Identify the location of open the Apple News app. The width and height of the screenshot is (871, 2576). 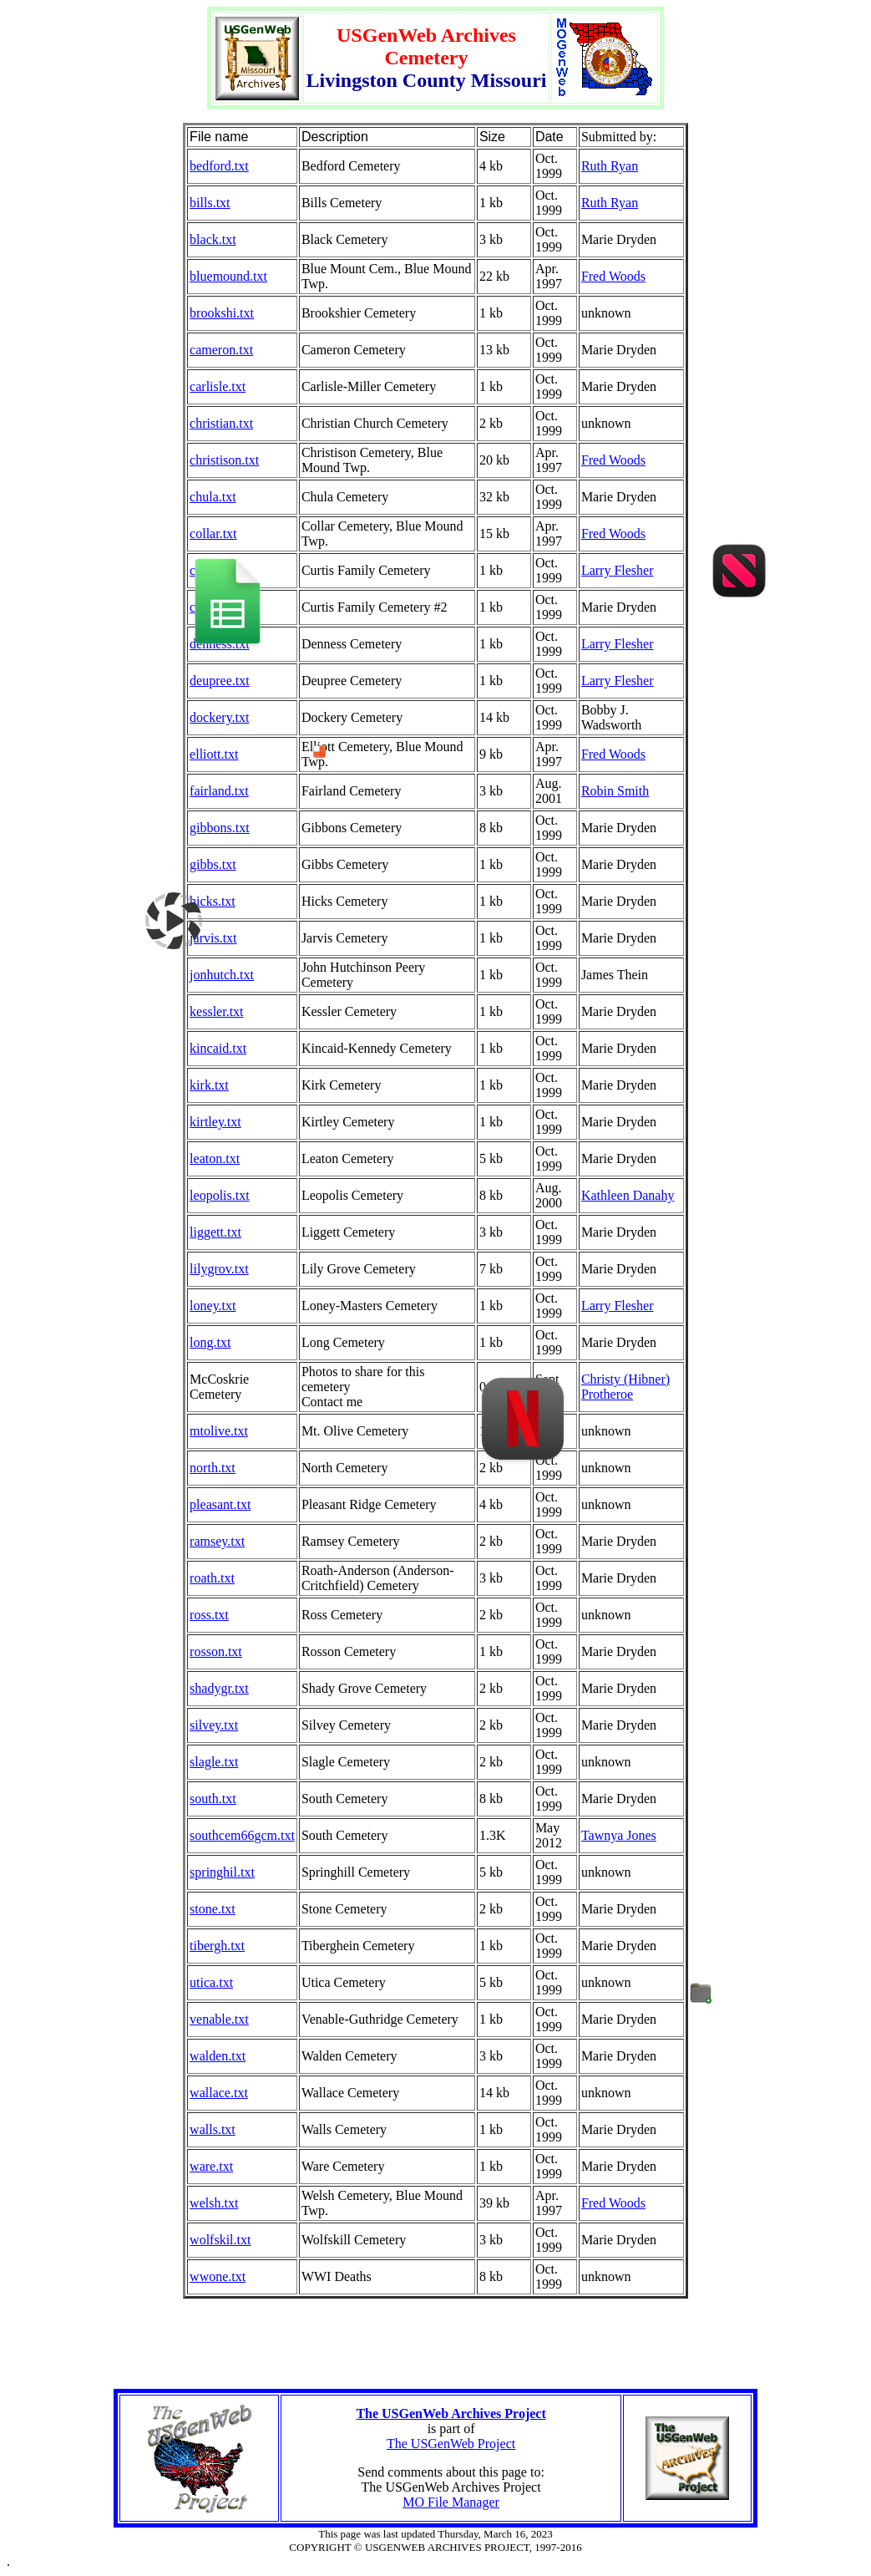
(739, 571).